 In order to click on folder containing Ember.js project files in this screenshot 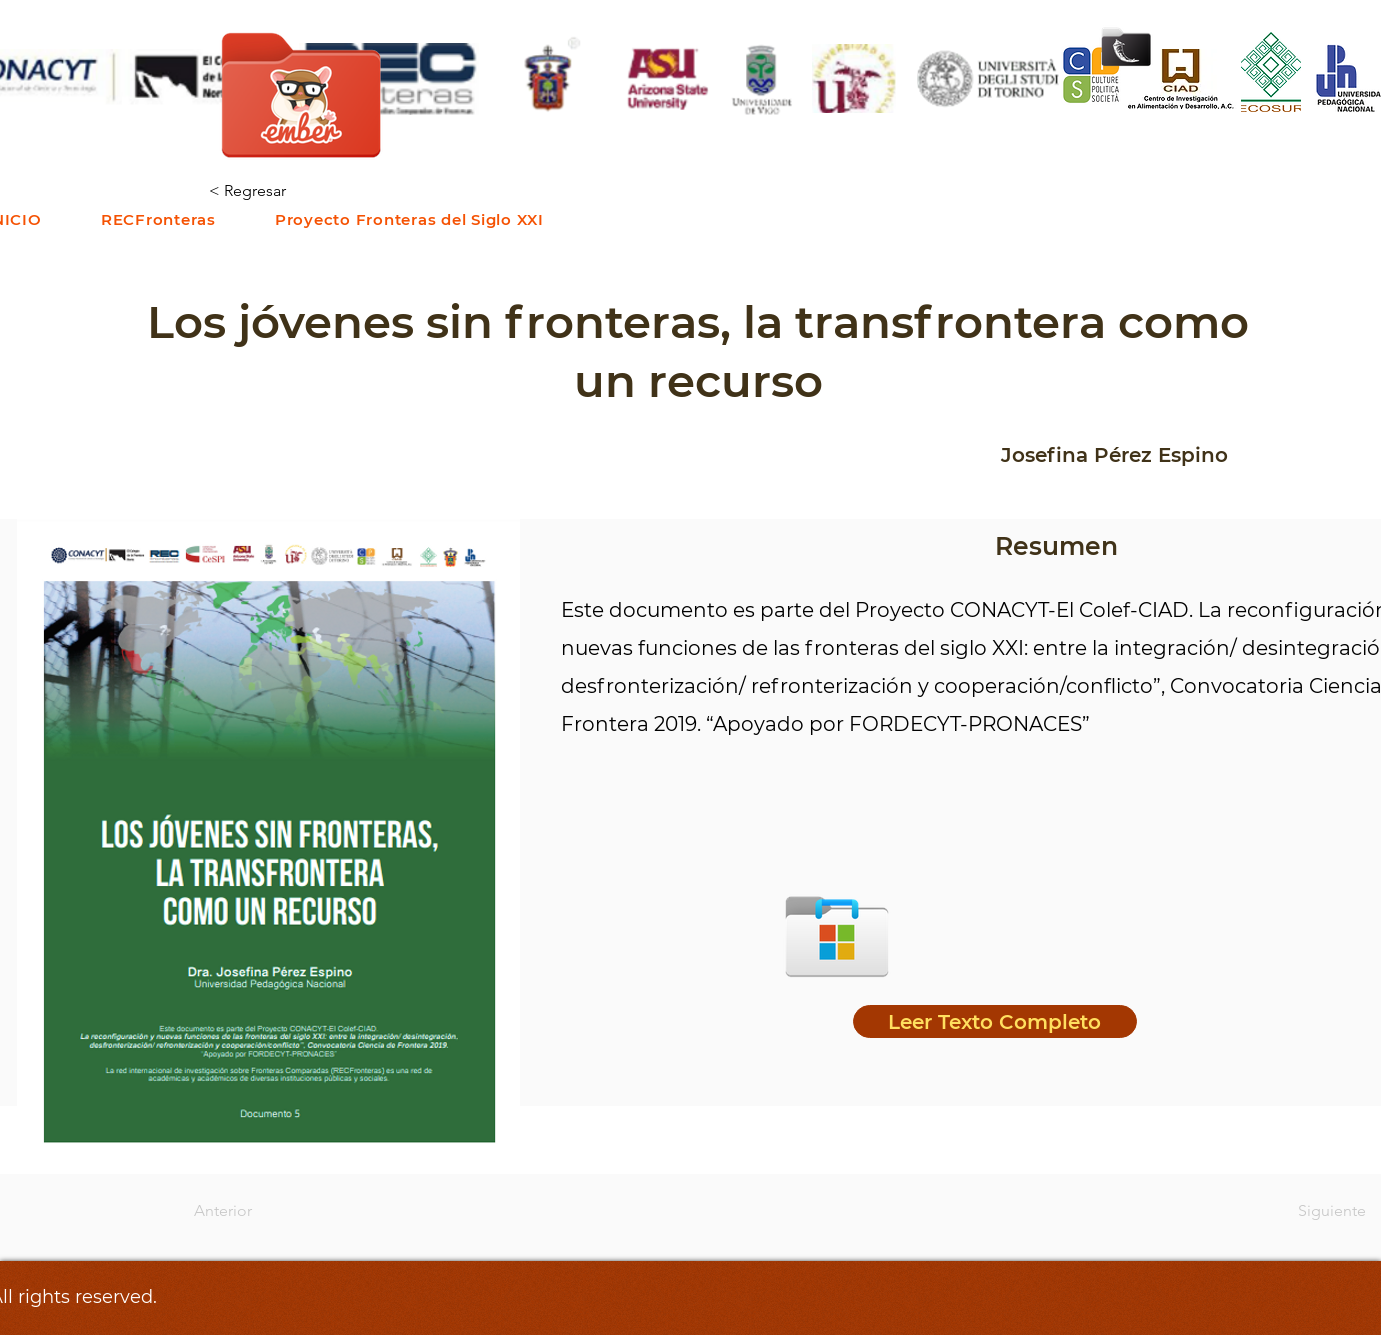, I will do `click(300, 99)`.